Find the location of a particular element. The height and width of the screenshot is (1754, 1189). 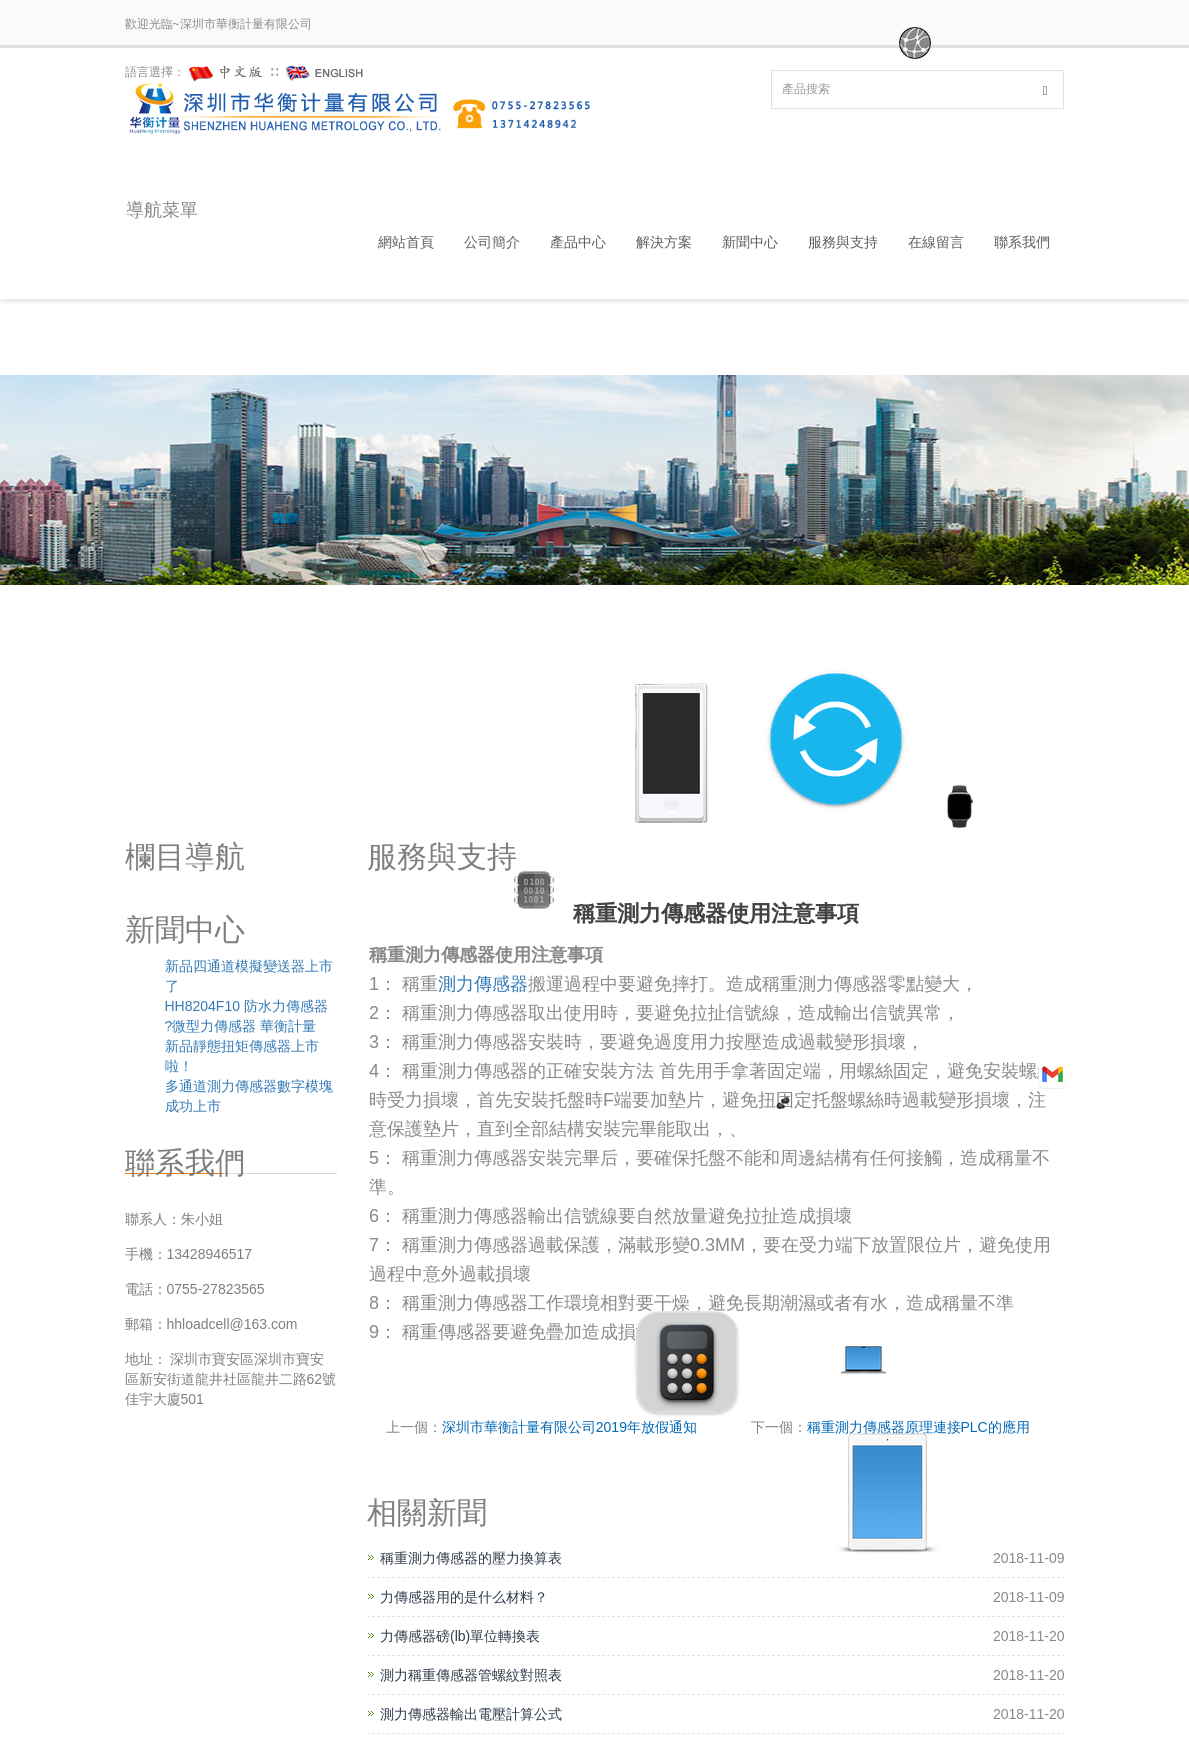

represents this macbook air device in system settings is located at coordinates (863, 1357).